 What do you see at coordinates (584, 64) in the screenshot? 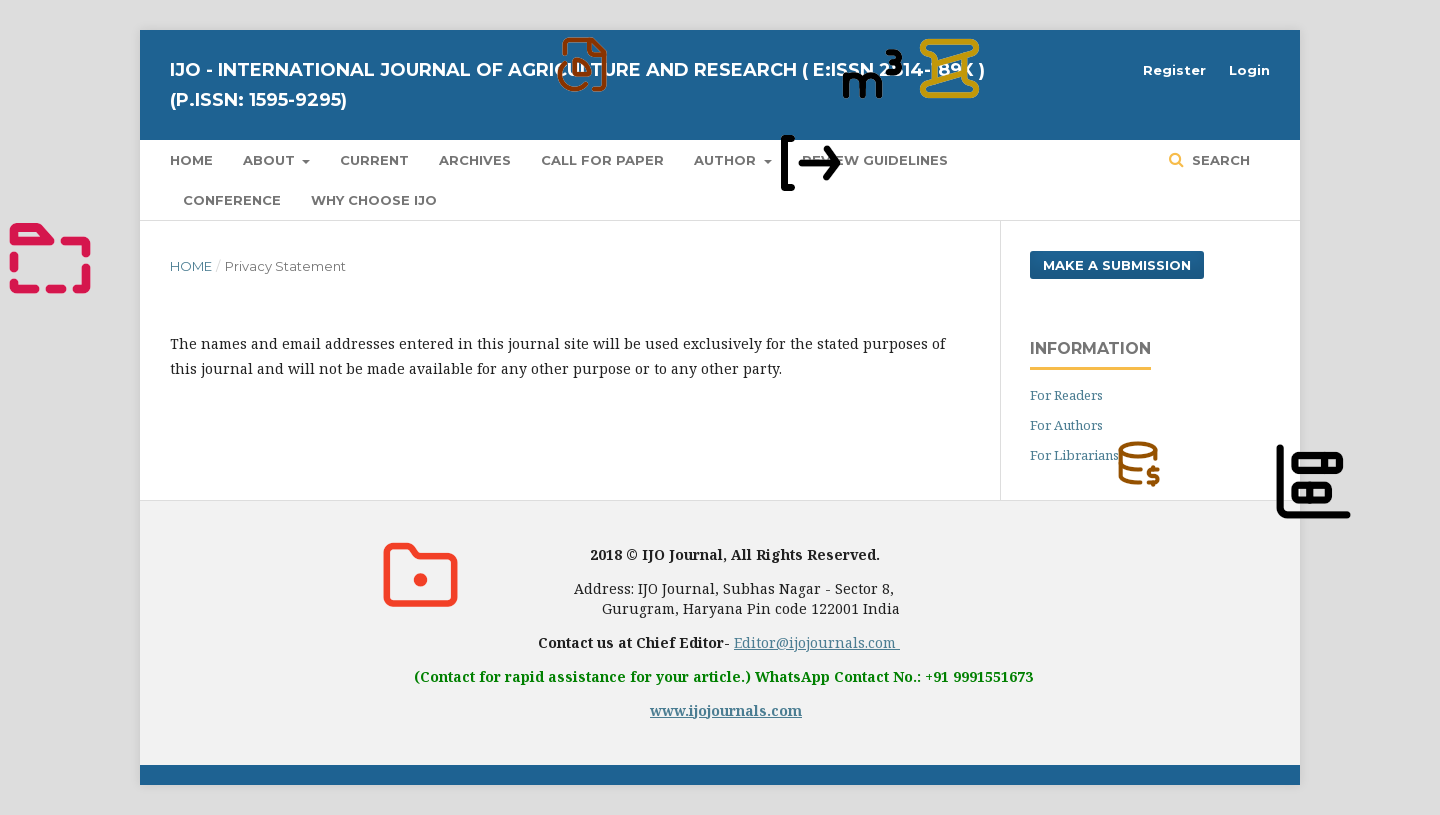
I see `view pie chart report` at bounding box center [584, 64].